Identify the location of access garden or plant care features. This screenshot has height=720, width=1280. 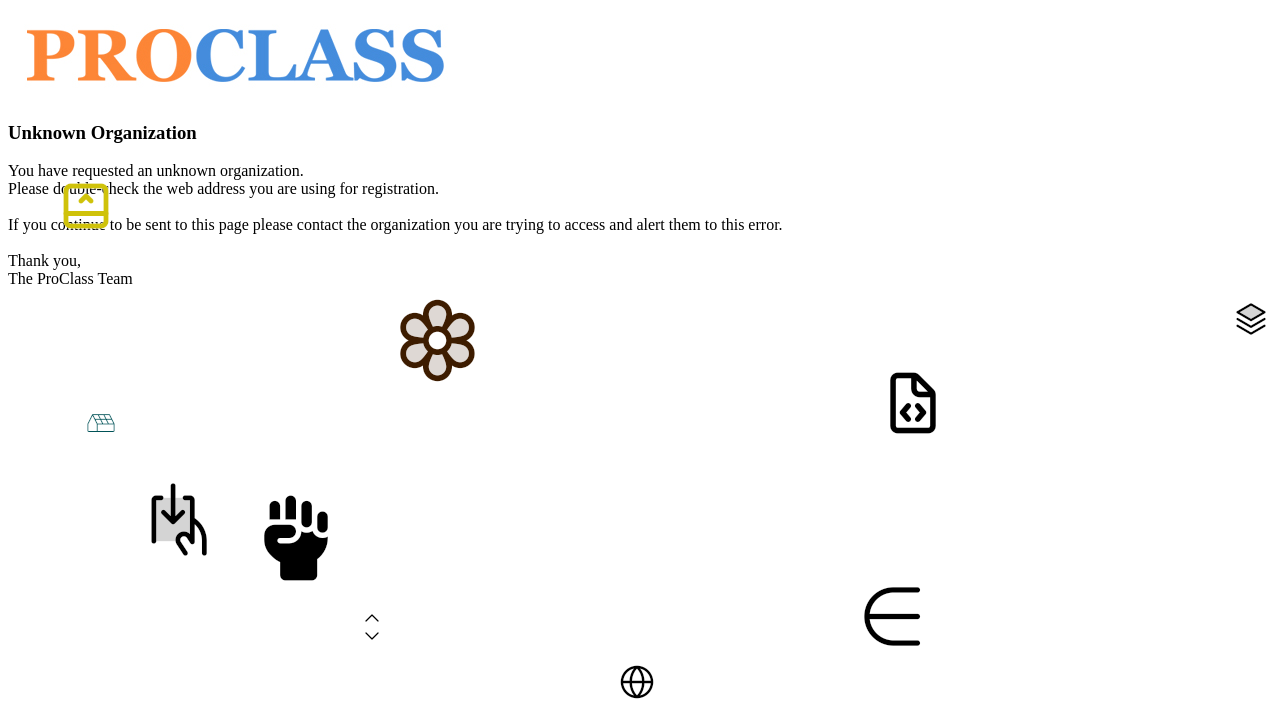
(437, 340).